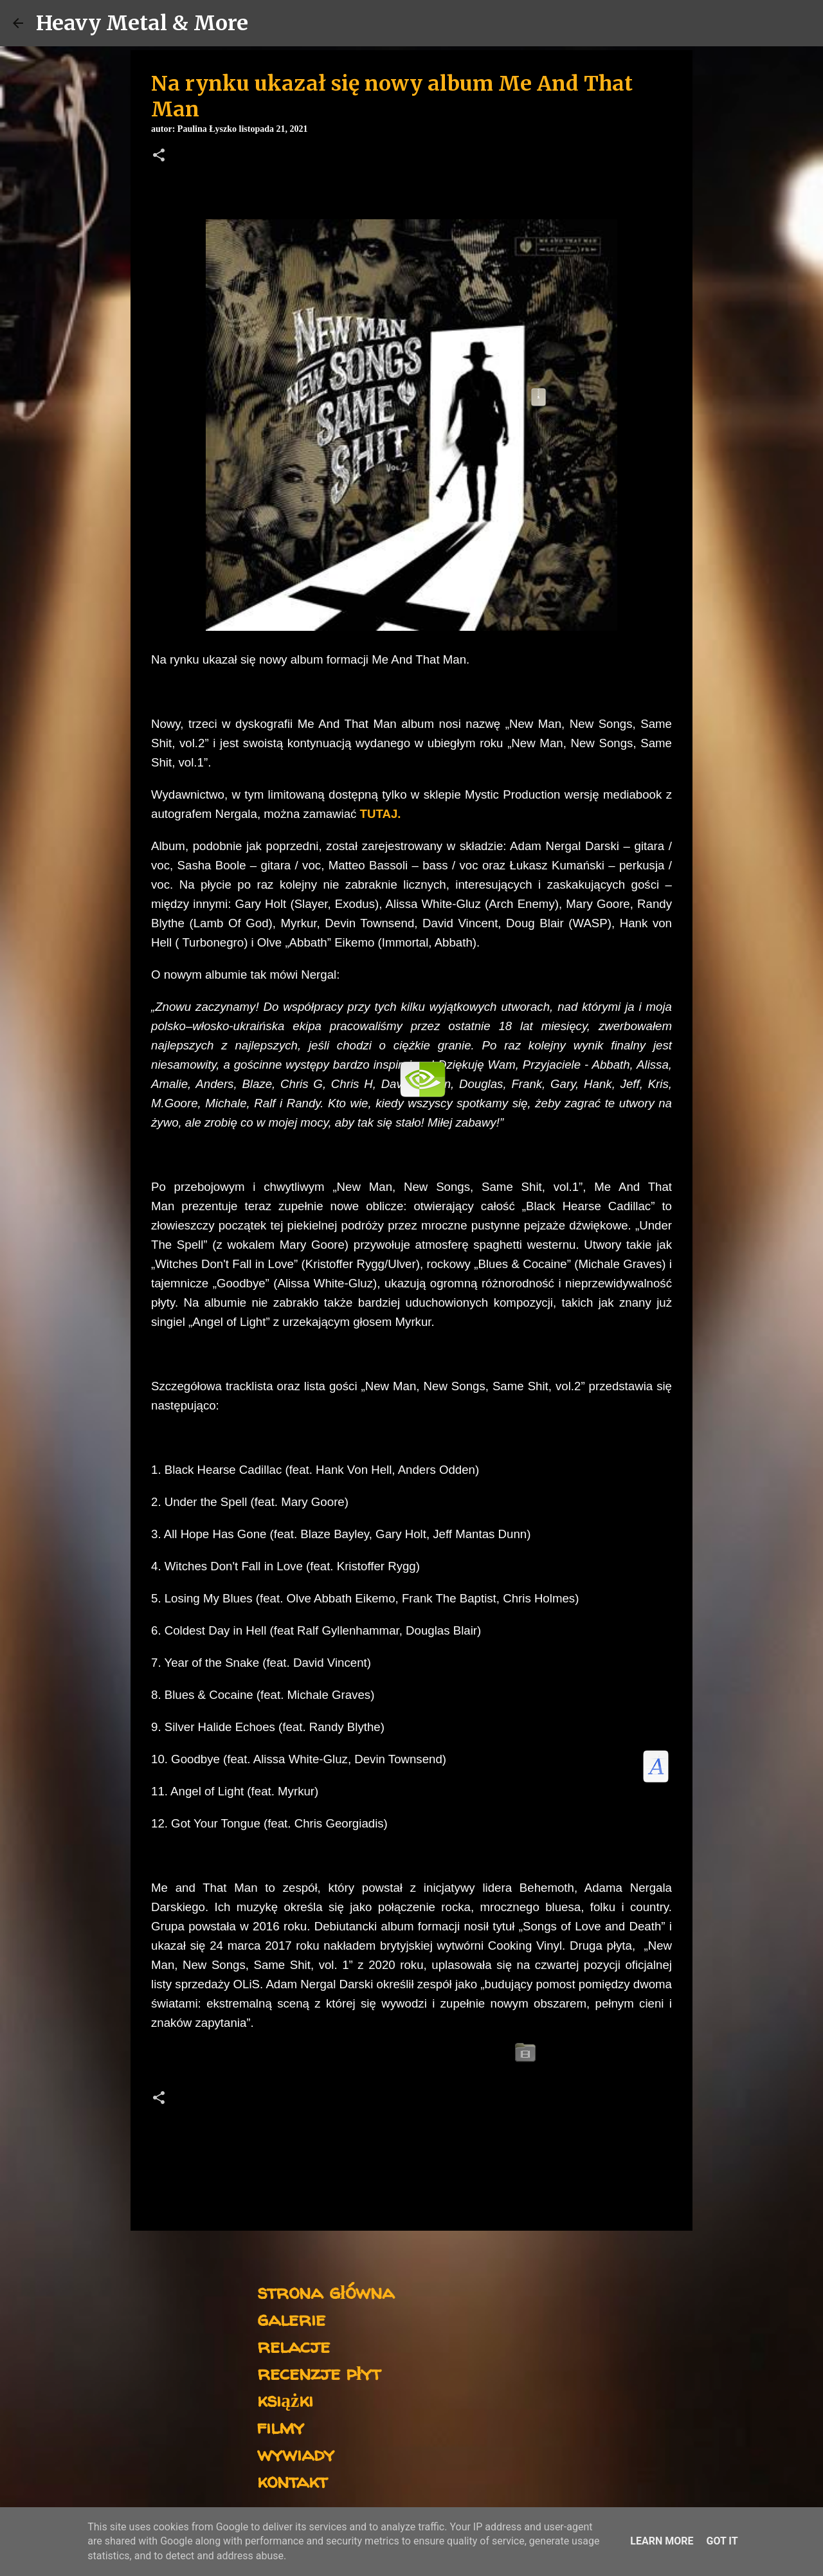 The width and height of the screenshot is (823, 2576). Describe the element at coordinates (538, 397) in the screenshot. I see `open engrampa archive manager` at that location.